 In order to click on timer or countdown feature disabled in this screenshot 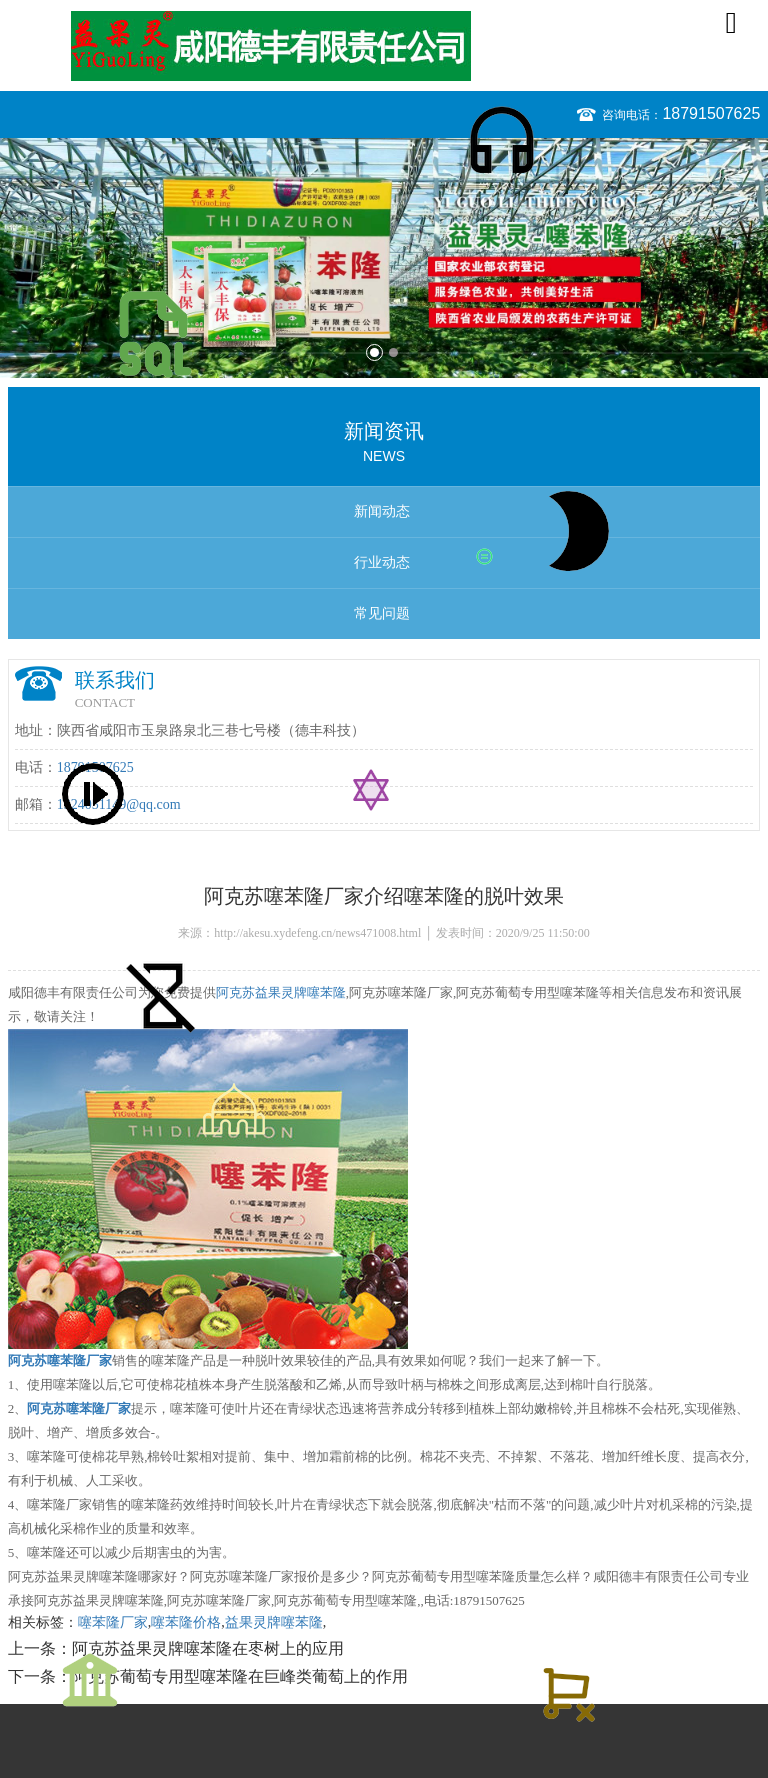, I will do `click(163, 996)`.